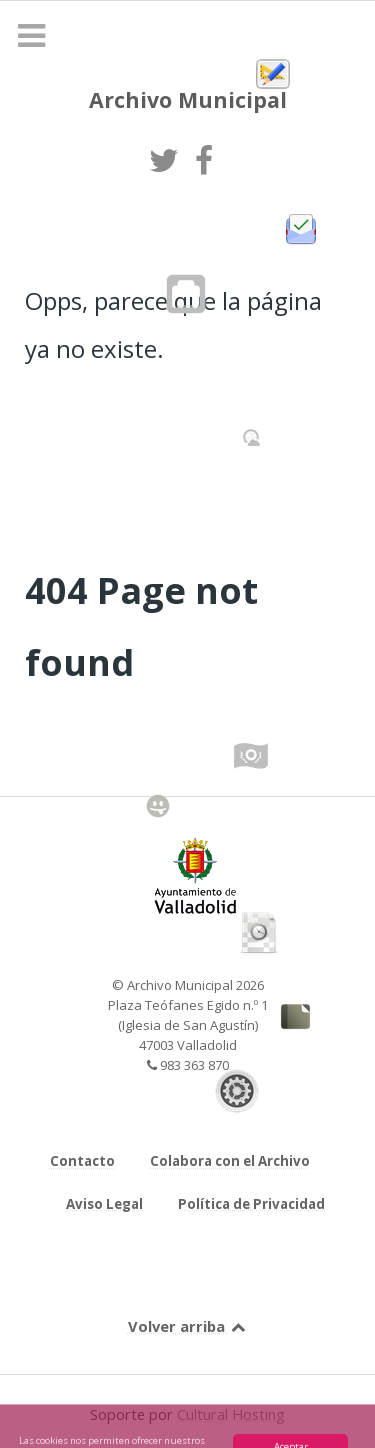 The height and width of the screenshot is (1448, 375). What do you see at coordinates (251, 437) in the screenshot?
I see `indicates partly cloudy night weather conditions` at bounding box center [251, 437].